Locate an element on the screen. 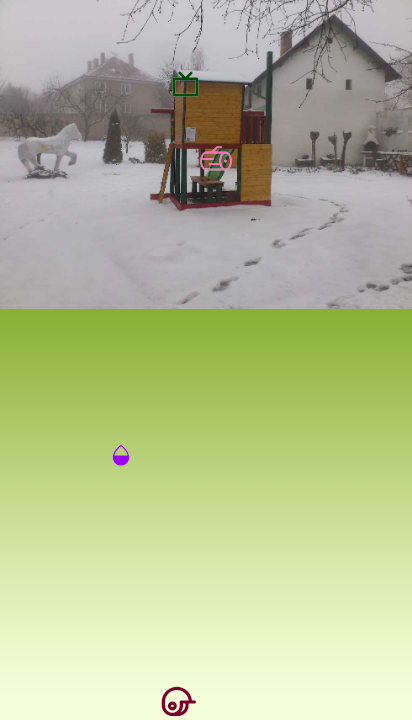  view activity log or history is located at coordinates (216, 160).